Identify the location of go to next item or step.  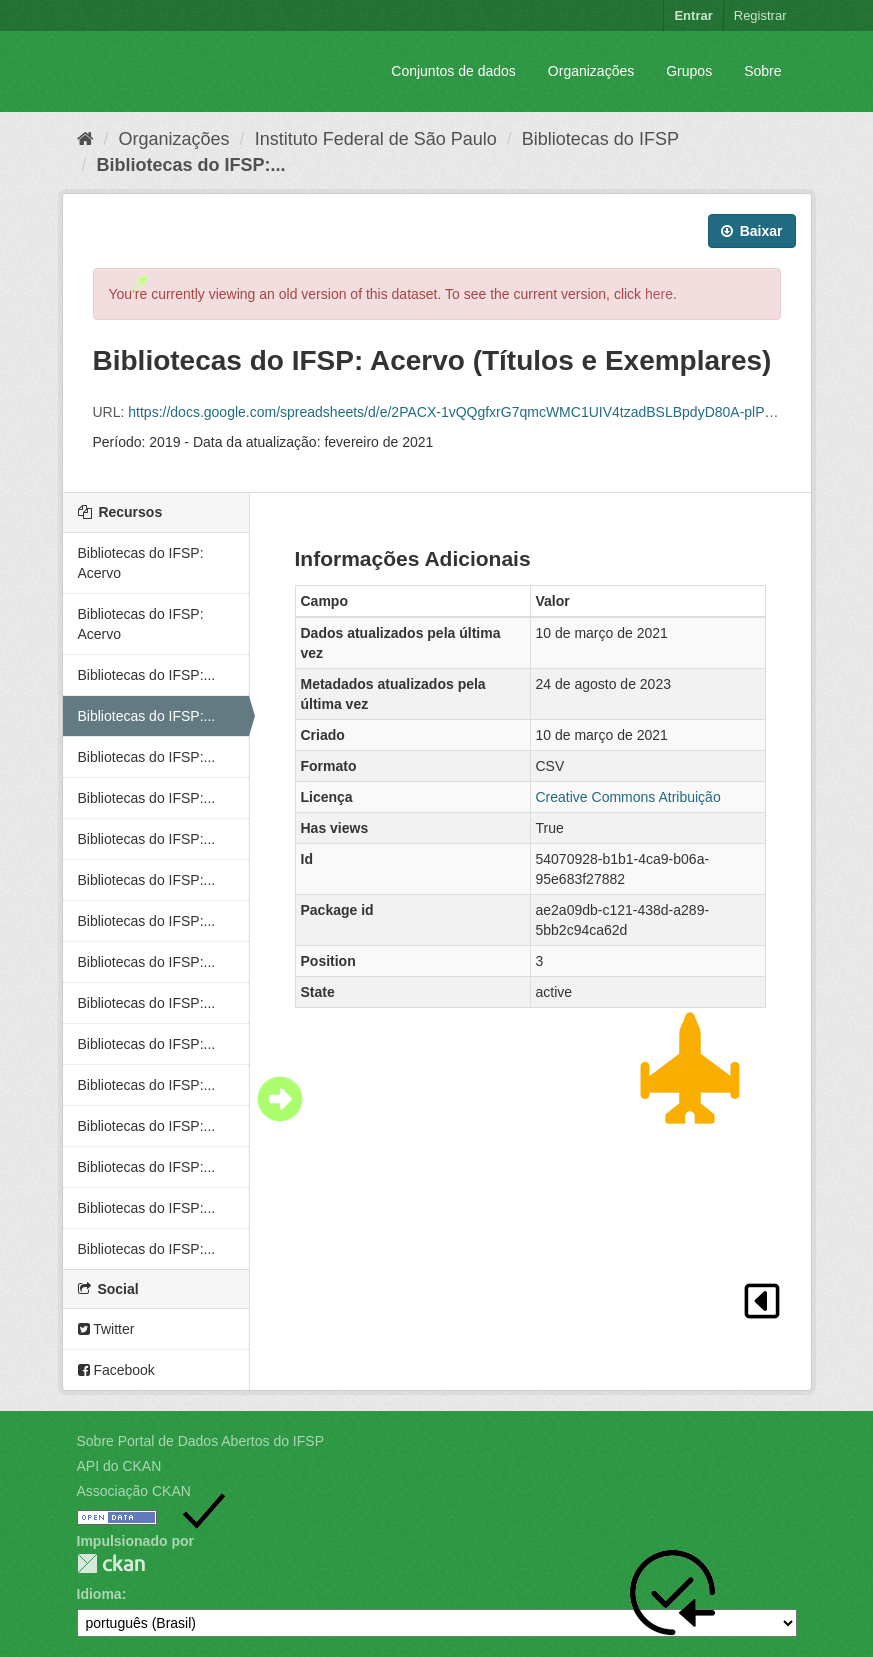
(280, 1099).